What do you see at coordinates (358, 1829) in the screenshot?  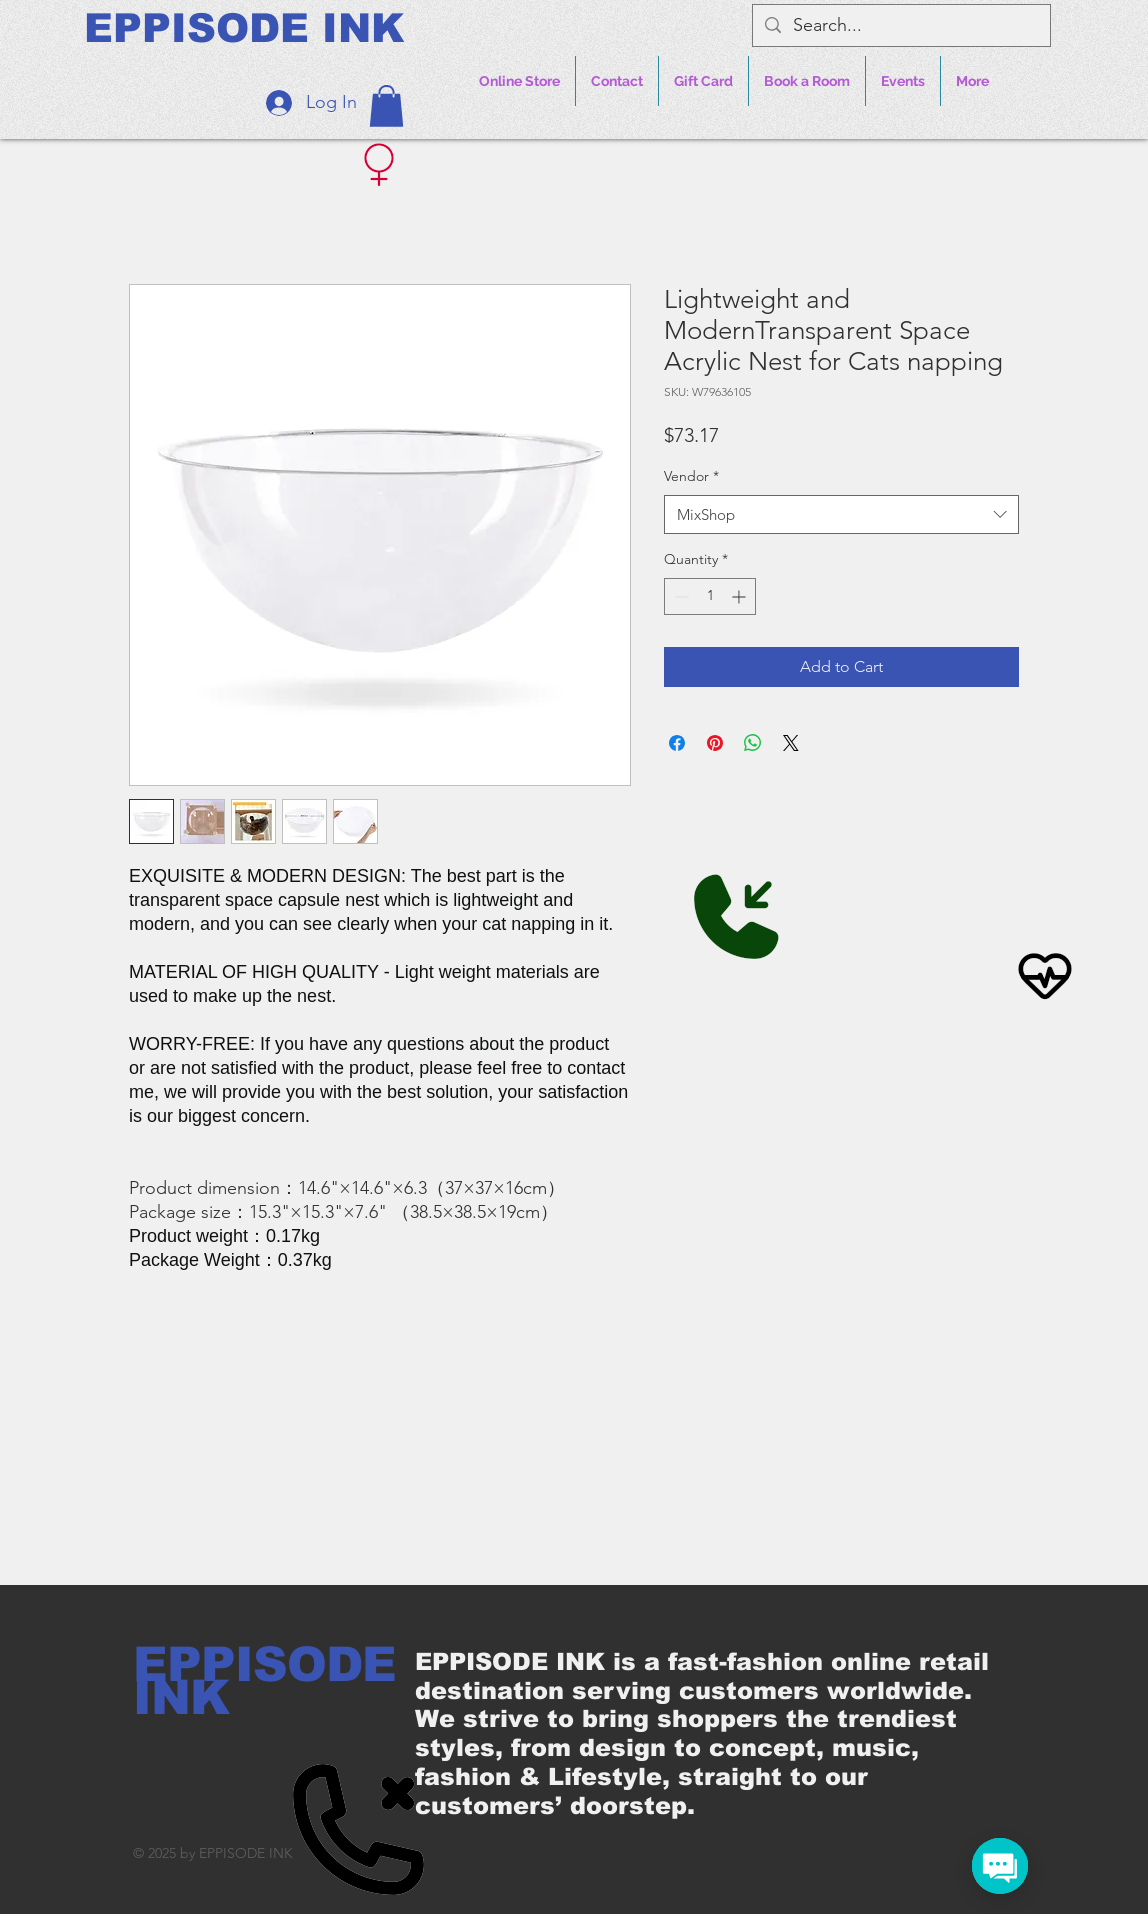 I see `indicates a missed phone call` at bounding box center [358, 1829].